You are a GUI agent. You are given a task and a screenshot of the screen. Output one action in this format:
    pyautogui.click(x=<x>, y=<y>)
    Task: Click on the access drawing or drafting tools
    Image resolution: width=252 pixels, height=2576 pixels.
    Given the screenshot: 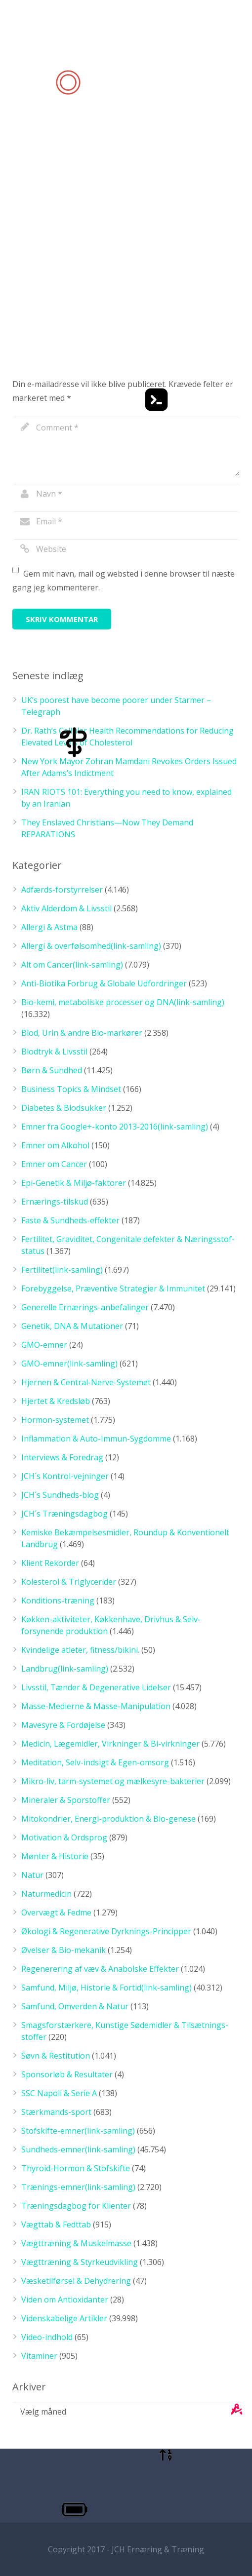 What is the action you would take?
    pyautogui.click(x=237, y=2409)
    